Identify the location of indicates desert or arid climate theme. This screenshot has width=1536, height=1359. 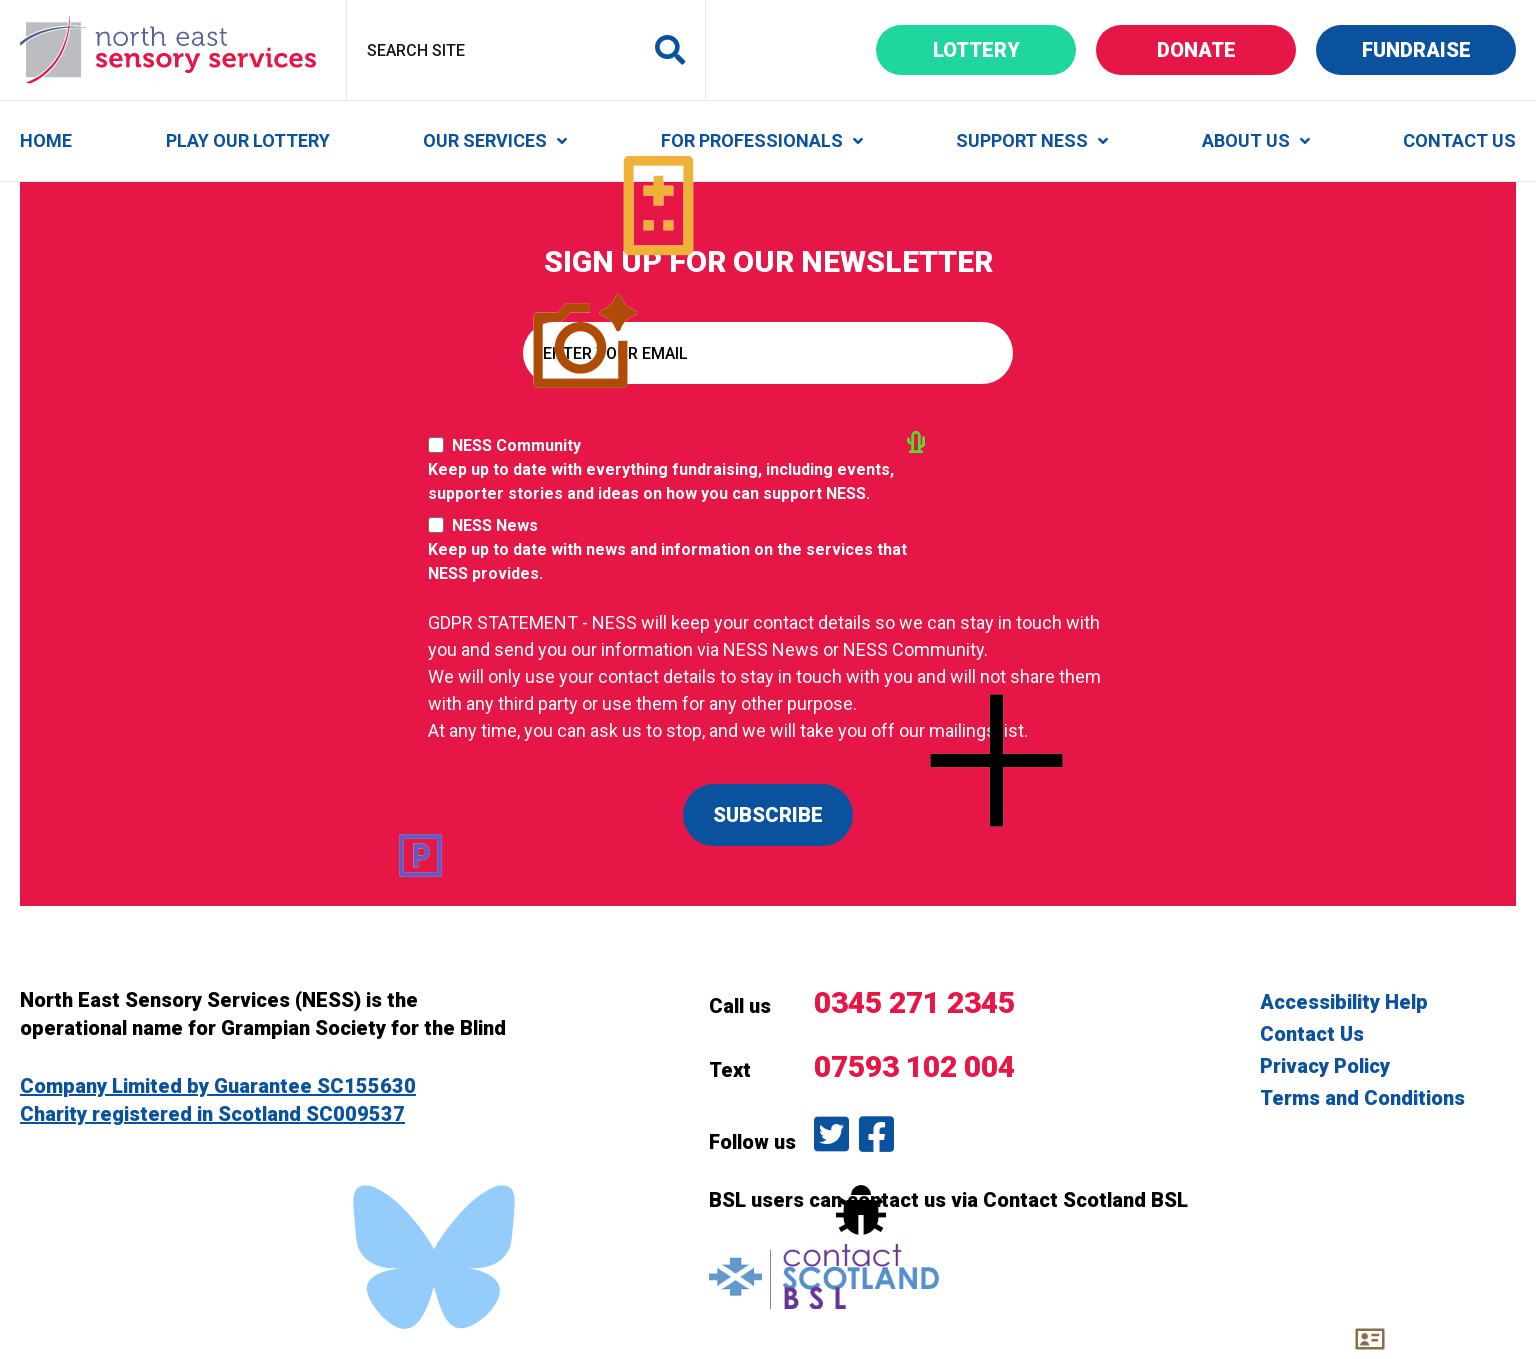
(916, 442).